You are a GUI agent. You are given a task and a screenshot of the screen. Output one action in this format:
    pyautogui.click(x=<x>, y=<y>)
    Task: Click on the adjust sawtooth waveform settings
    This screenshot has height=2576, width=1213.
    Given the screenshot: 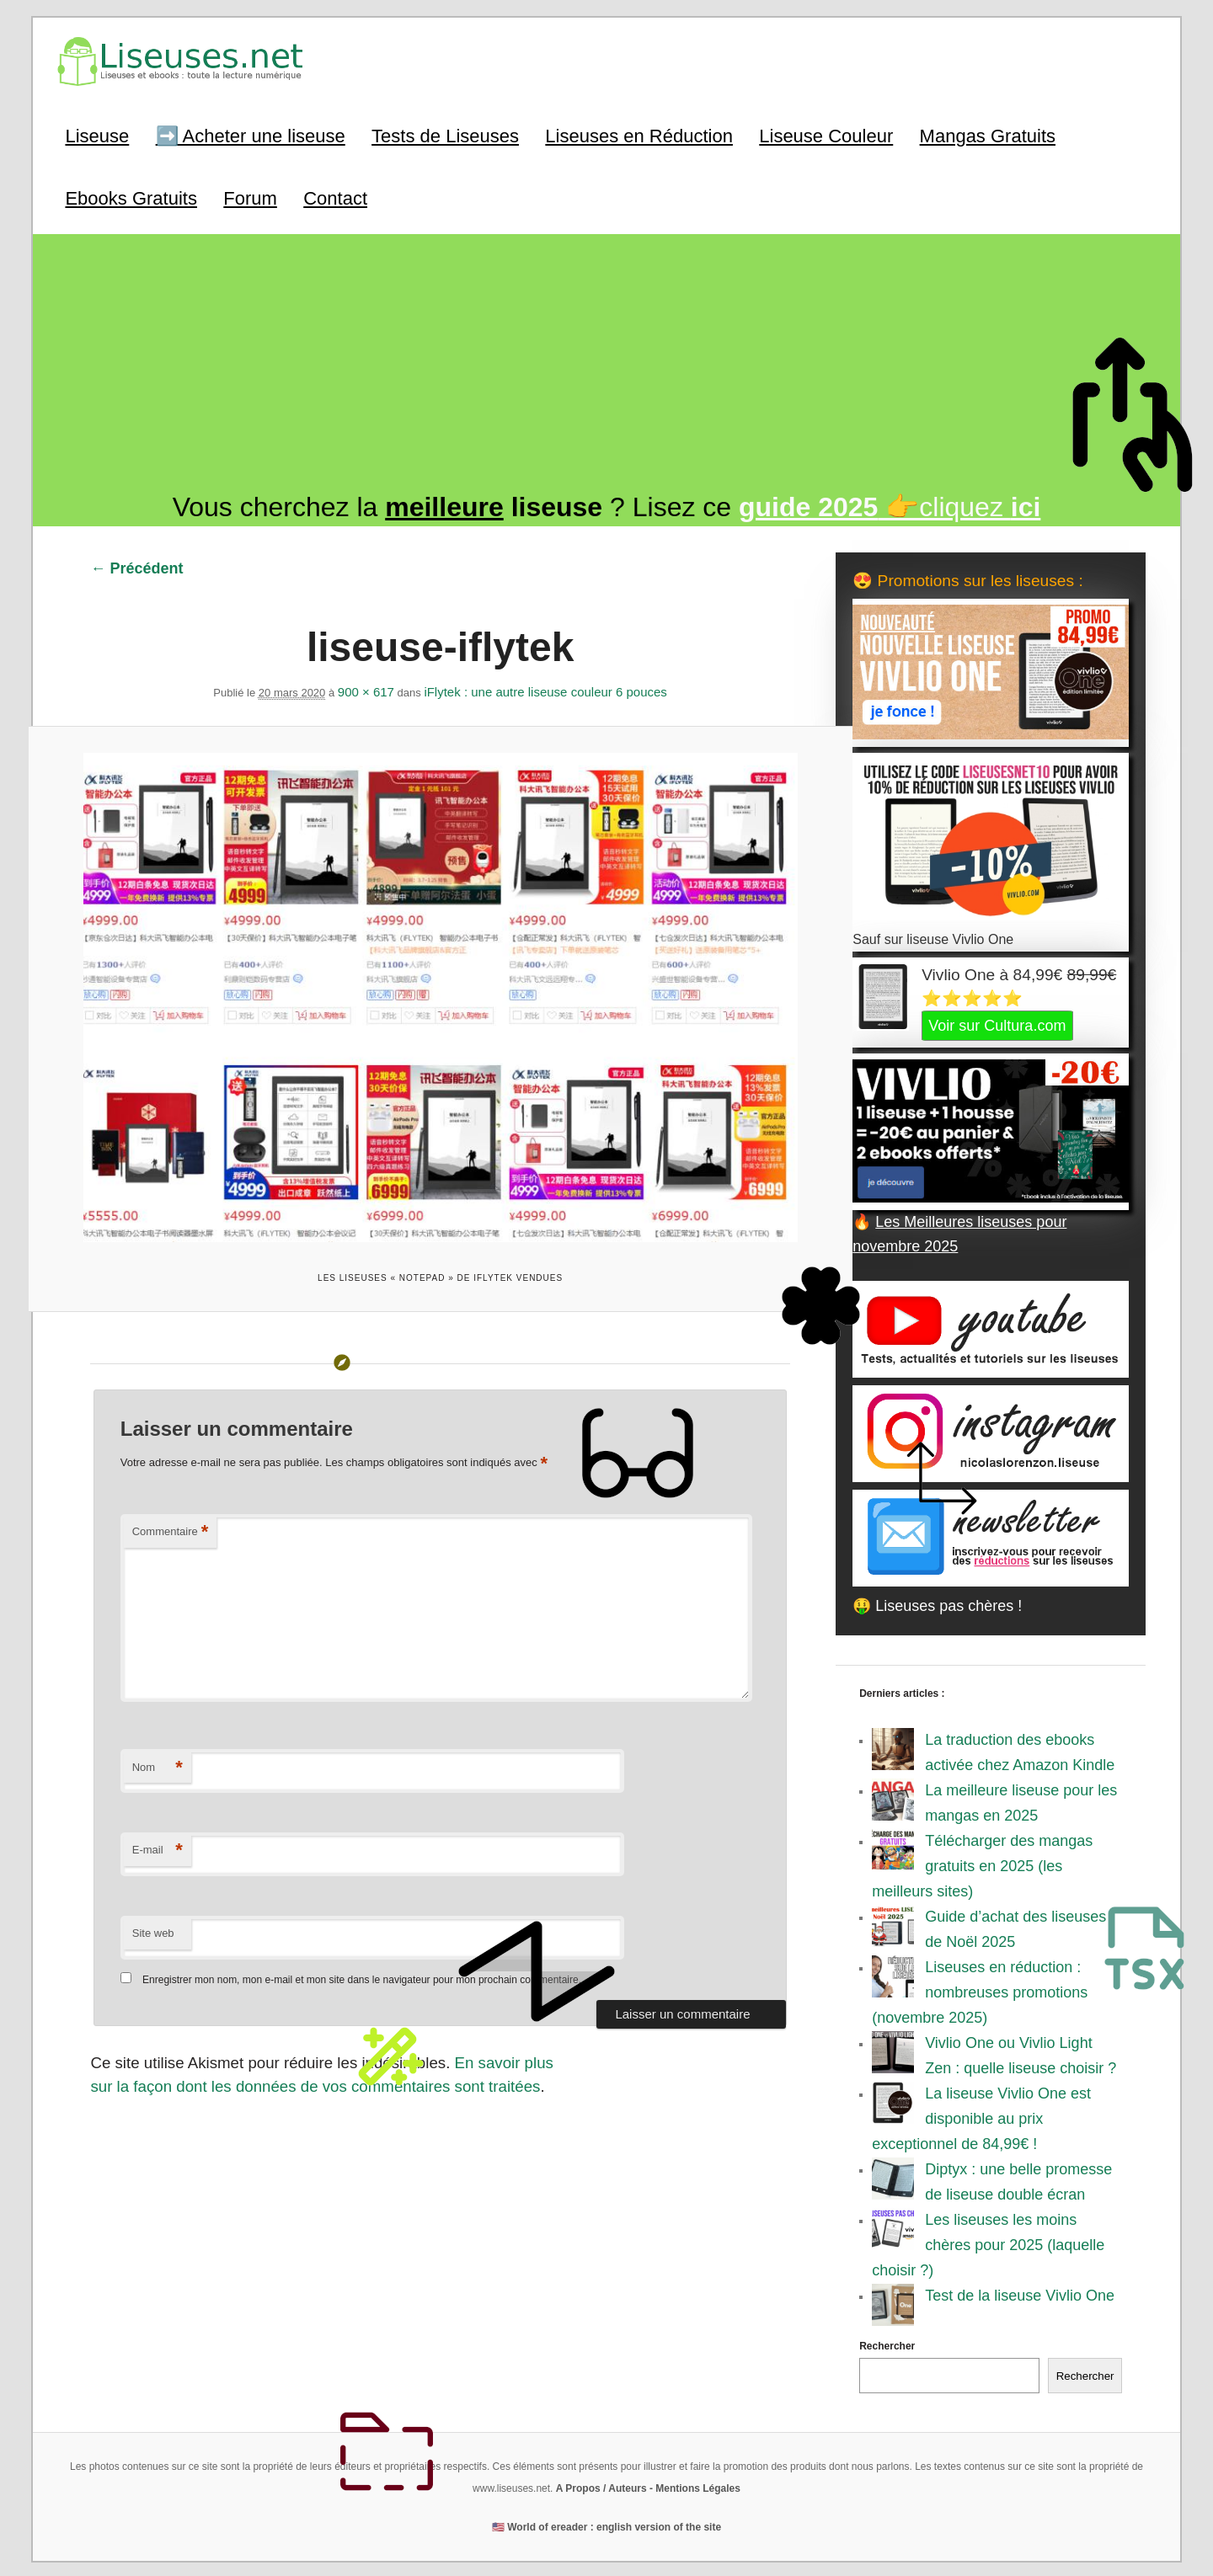 What is the action you would take?
    pyautogui.click(x=537, y=1971)
    